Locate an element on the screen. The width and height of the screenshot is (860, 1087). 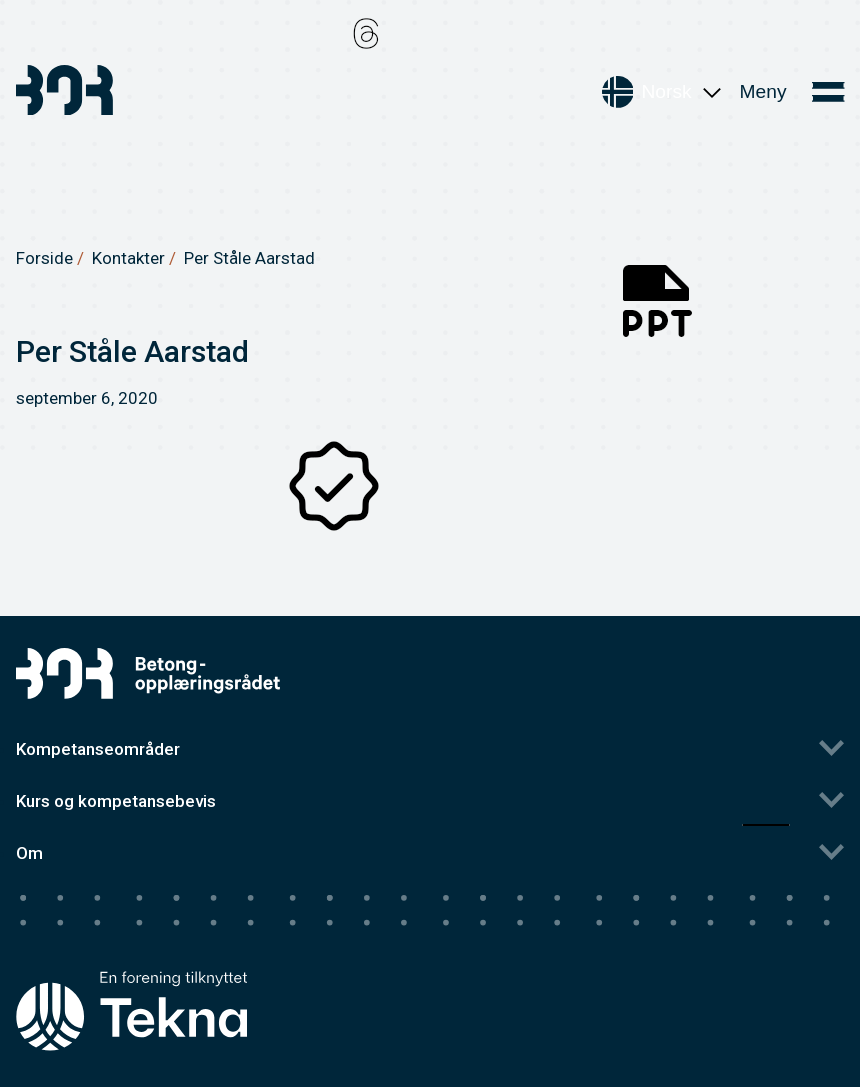
open a PowerPoint presentation file is located at coordinates (656, 304).